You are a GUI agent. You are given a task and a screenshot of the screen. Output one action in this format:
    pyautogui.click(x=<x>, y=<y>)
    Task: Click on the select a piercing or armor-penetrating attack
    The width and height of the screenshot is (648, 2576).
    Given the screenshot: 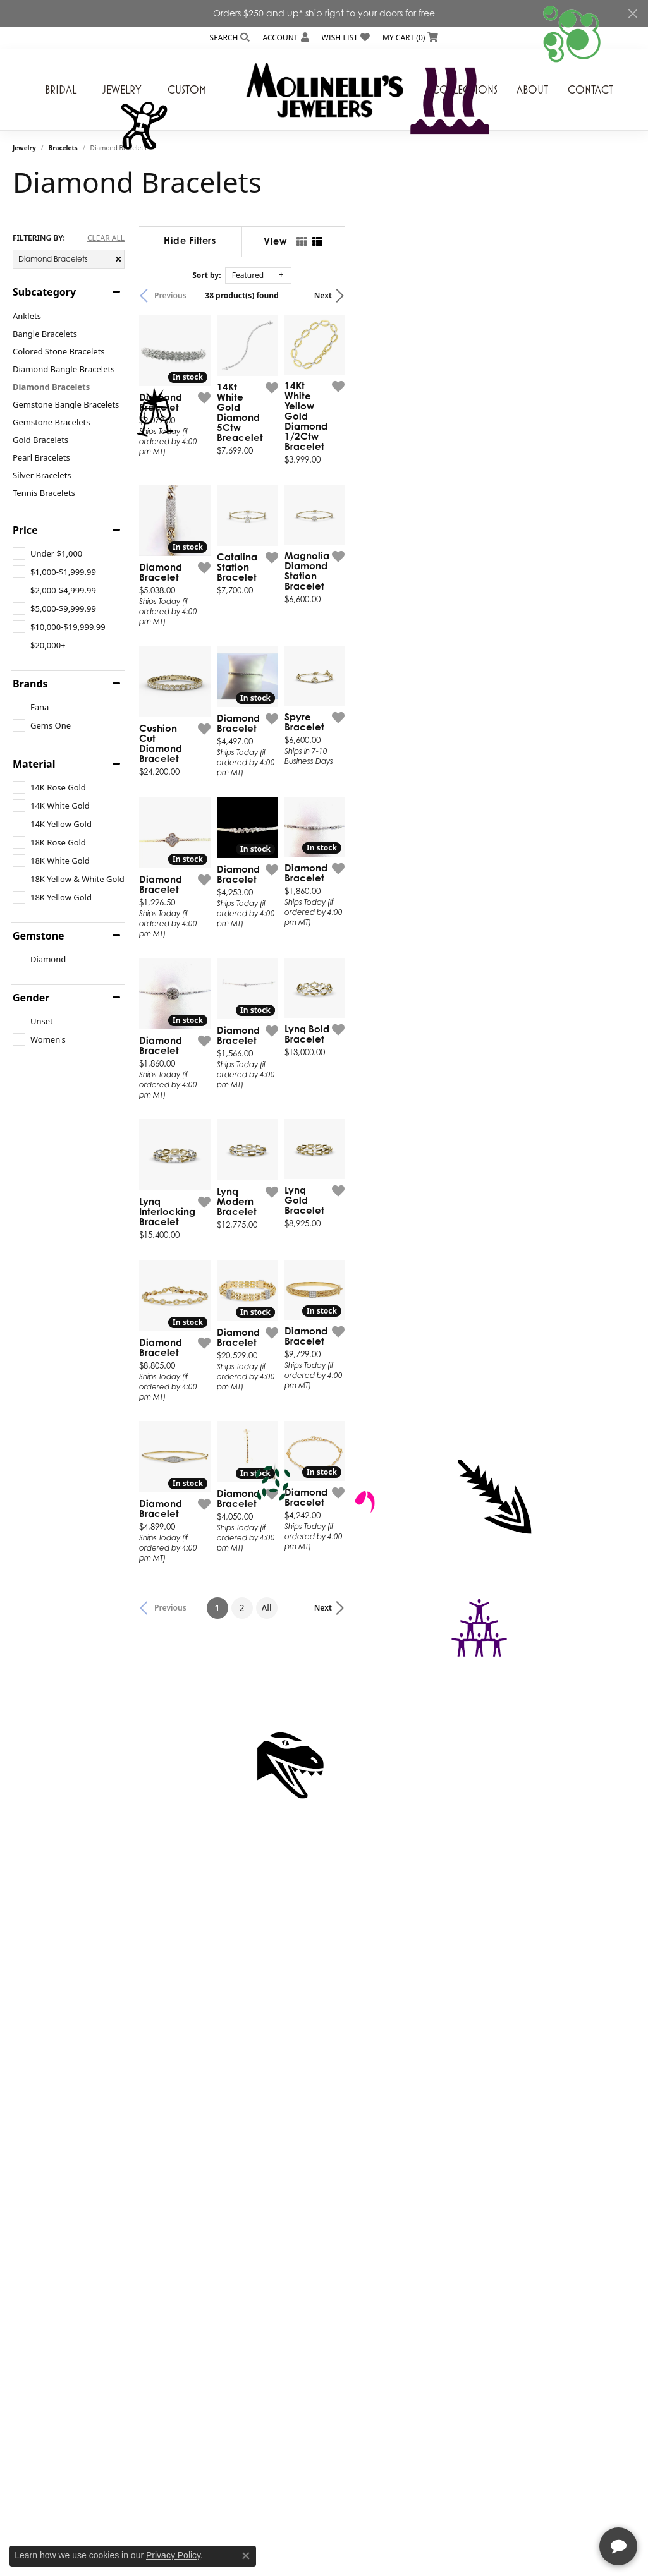 What is the action you would take?
    pyautogui.click(x=494, y=1496)
    